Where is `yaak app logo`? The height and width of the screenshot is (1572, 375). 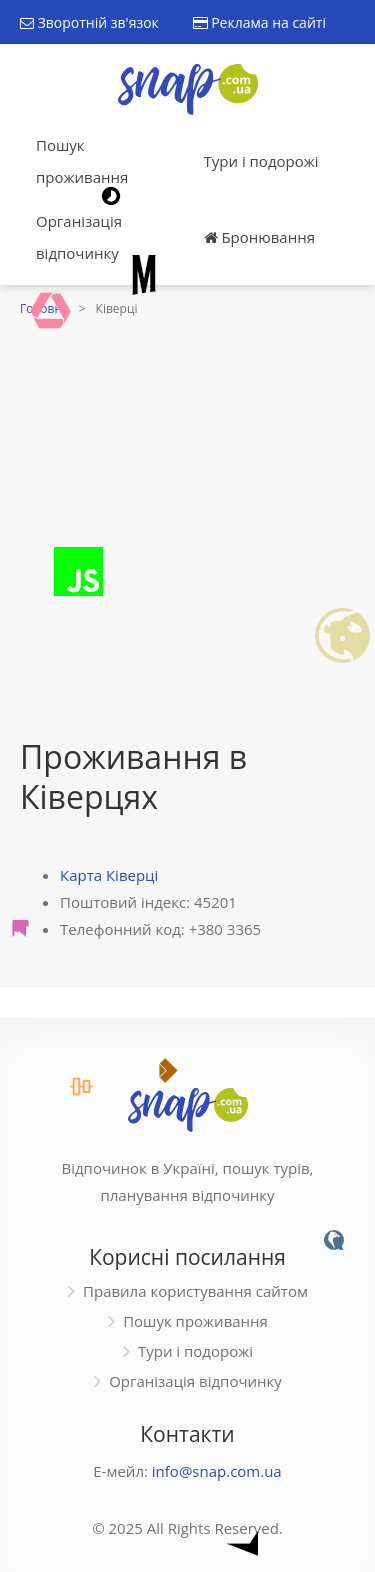
yaak app logo is located at coordinates (342, 635).